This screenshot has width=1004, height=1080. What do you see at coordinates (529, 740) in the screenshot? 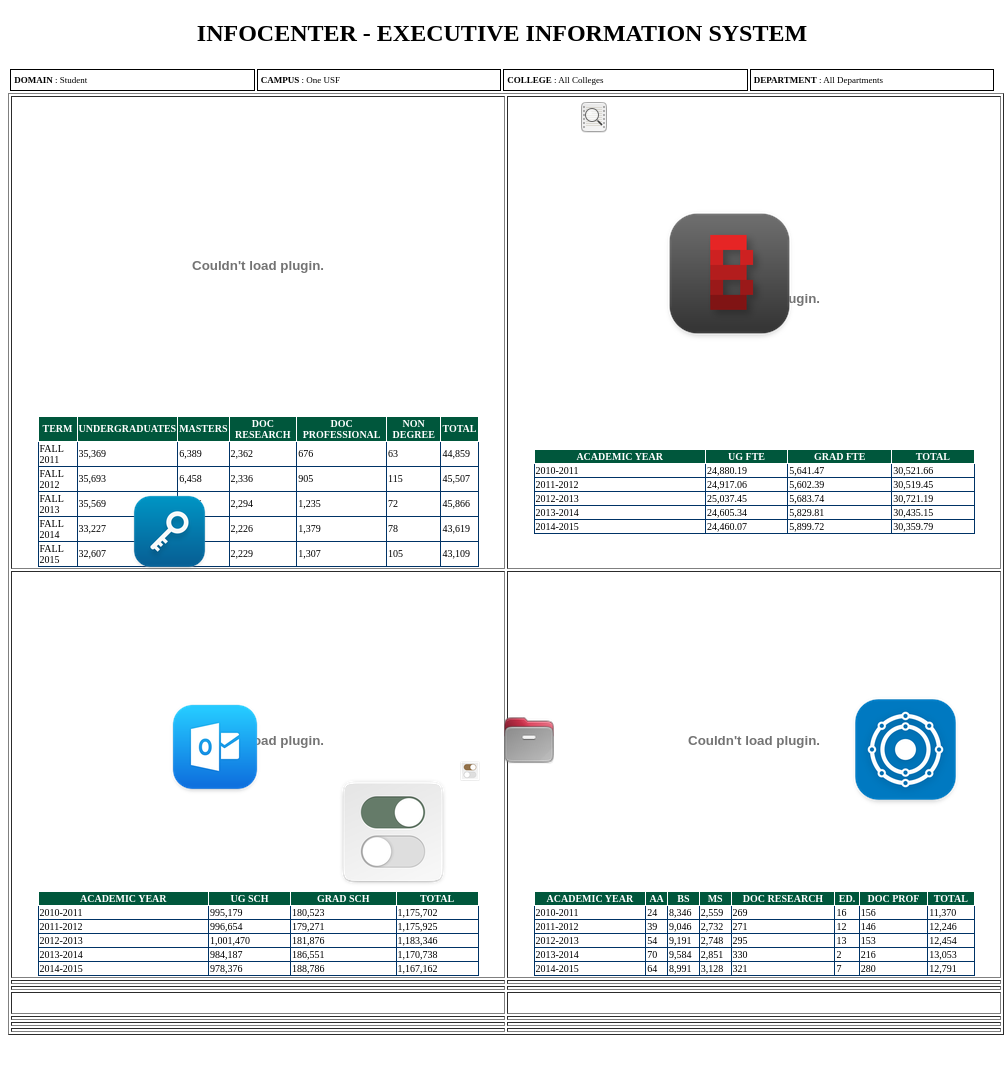
I see `open file manager application` at bounding box center [529, 740].